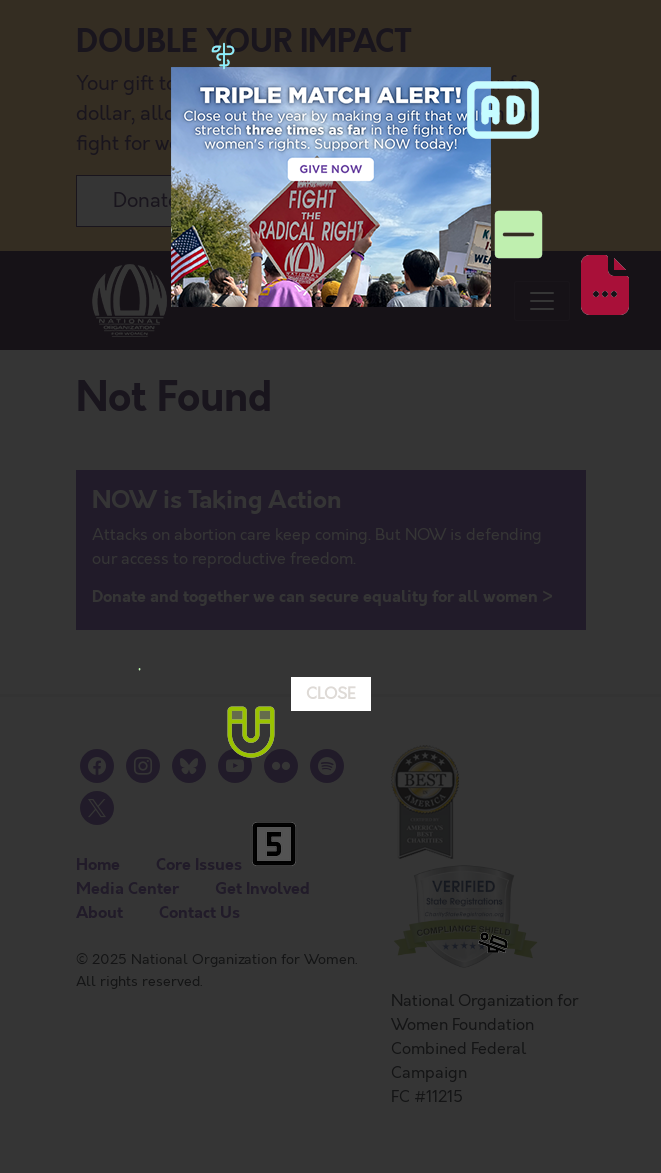 This screenshot has width=661, height=1173. Describe the element at coordinates (503, 110) in the screenshot. I see `indicates sponsored or advertisement content` at that location.